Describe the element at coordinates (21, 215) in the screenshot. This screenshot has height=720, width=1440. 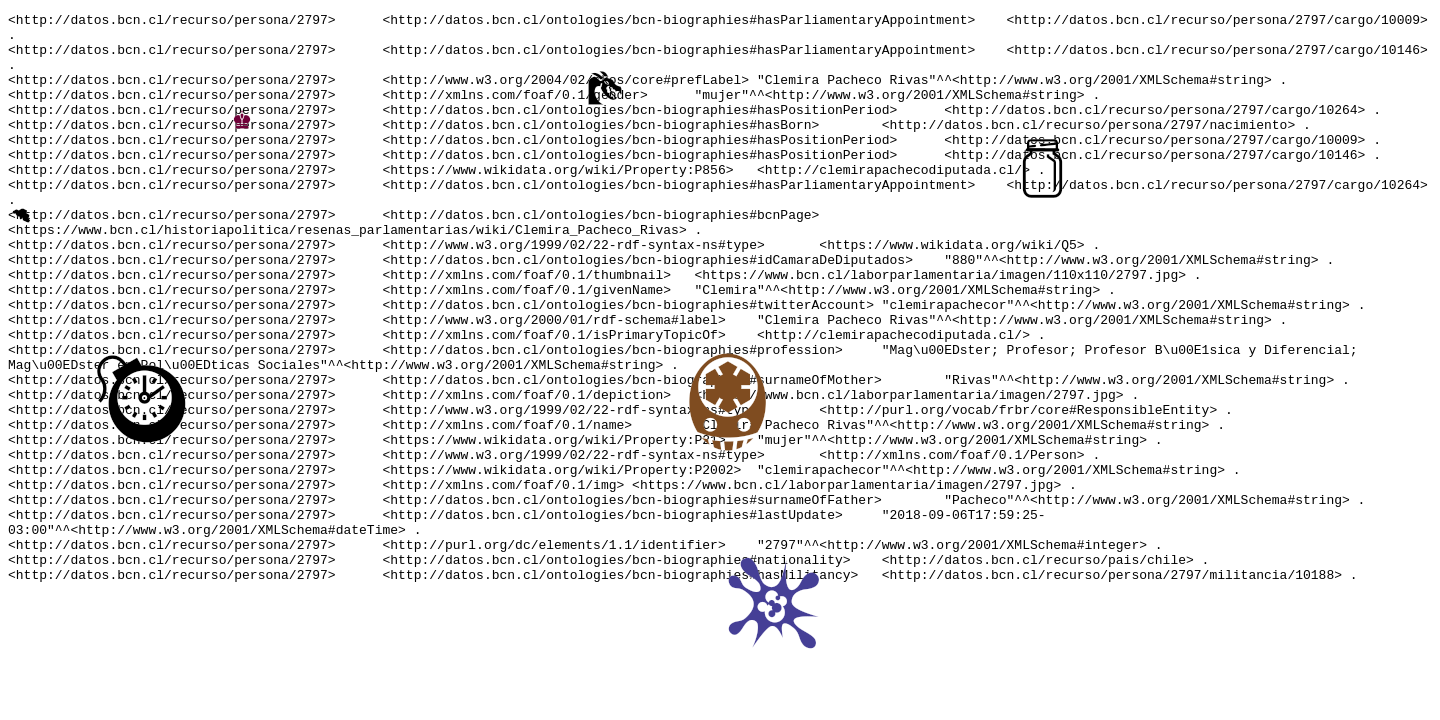
I see `select Belgium as country or region` at that location.